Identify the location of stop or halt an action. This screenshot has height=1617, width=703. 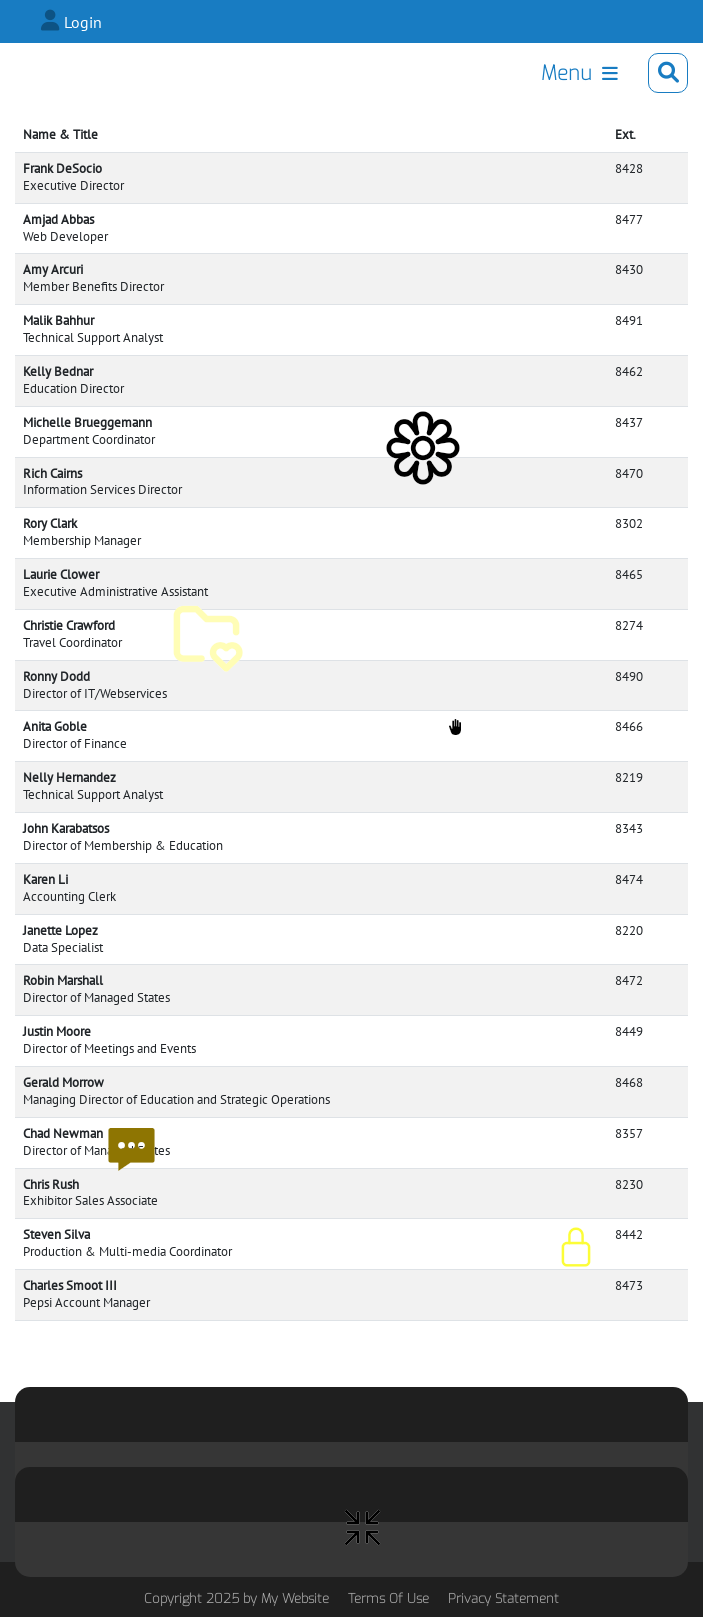
(455, 727).